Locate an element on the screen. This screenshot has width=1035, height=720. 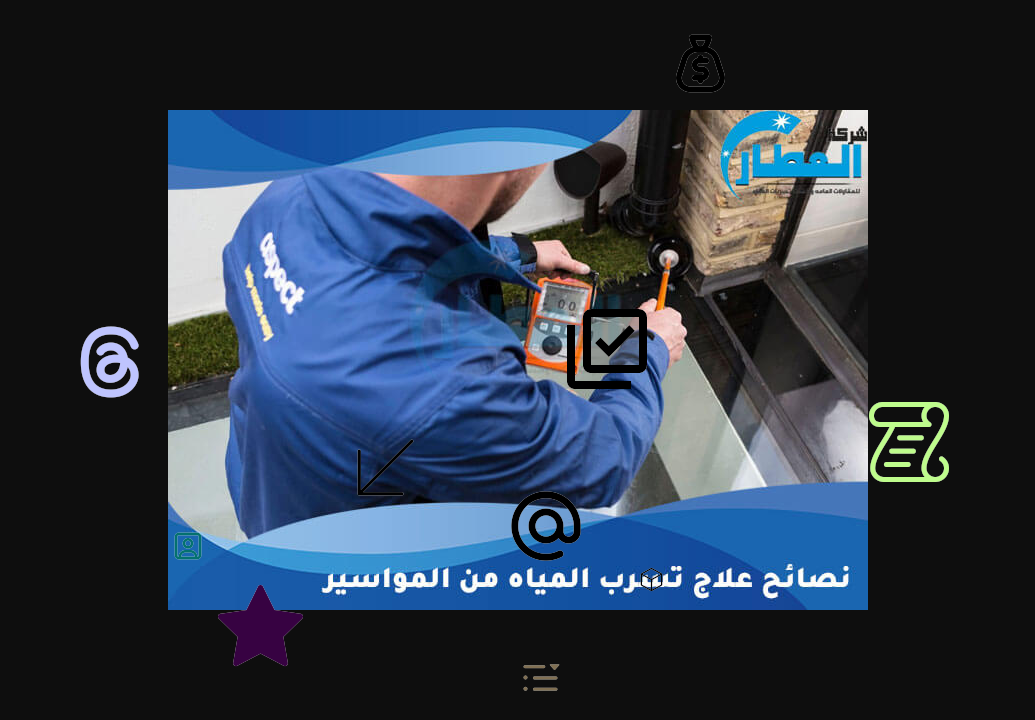
indicates a favorited or starred item is located at coordinates (260, 629).